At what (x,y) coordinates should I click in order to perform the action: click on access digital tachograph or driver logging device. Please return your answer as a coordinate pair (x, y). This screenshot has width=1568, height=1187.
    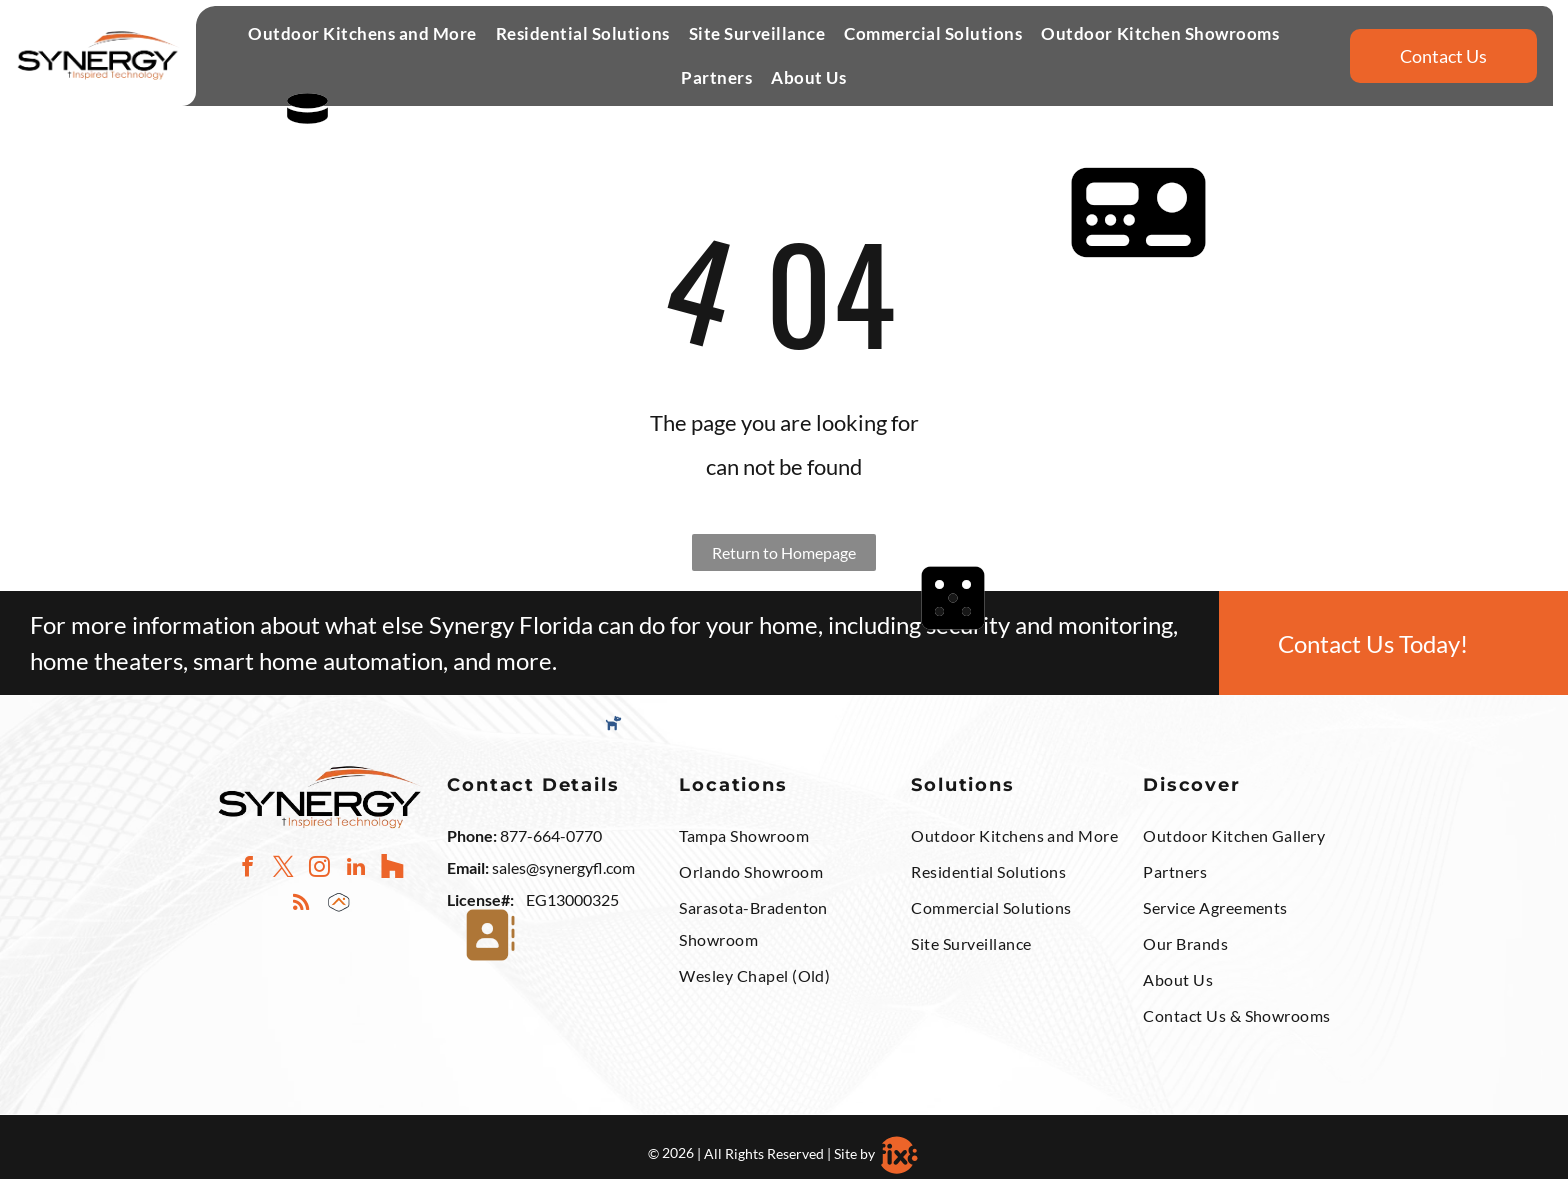
    Looking at the image, I should click on (1138, 212).